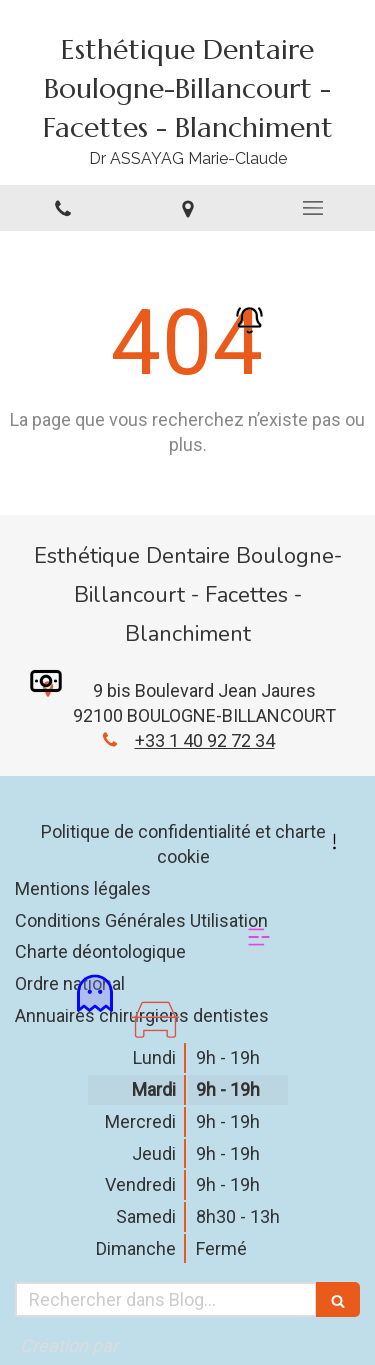 The image size is (375, 1365). What do you see at coordinates (259, 937) in the screenshot?
I see `remove an item from the list` at bounding box center [259, 937].